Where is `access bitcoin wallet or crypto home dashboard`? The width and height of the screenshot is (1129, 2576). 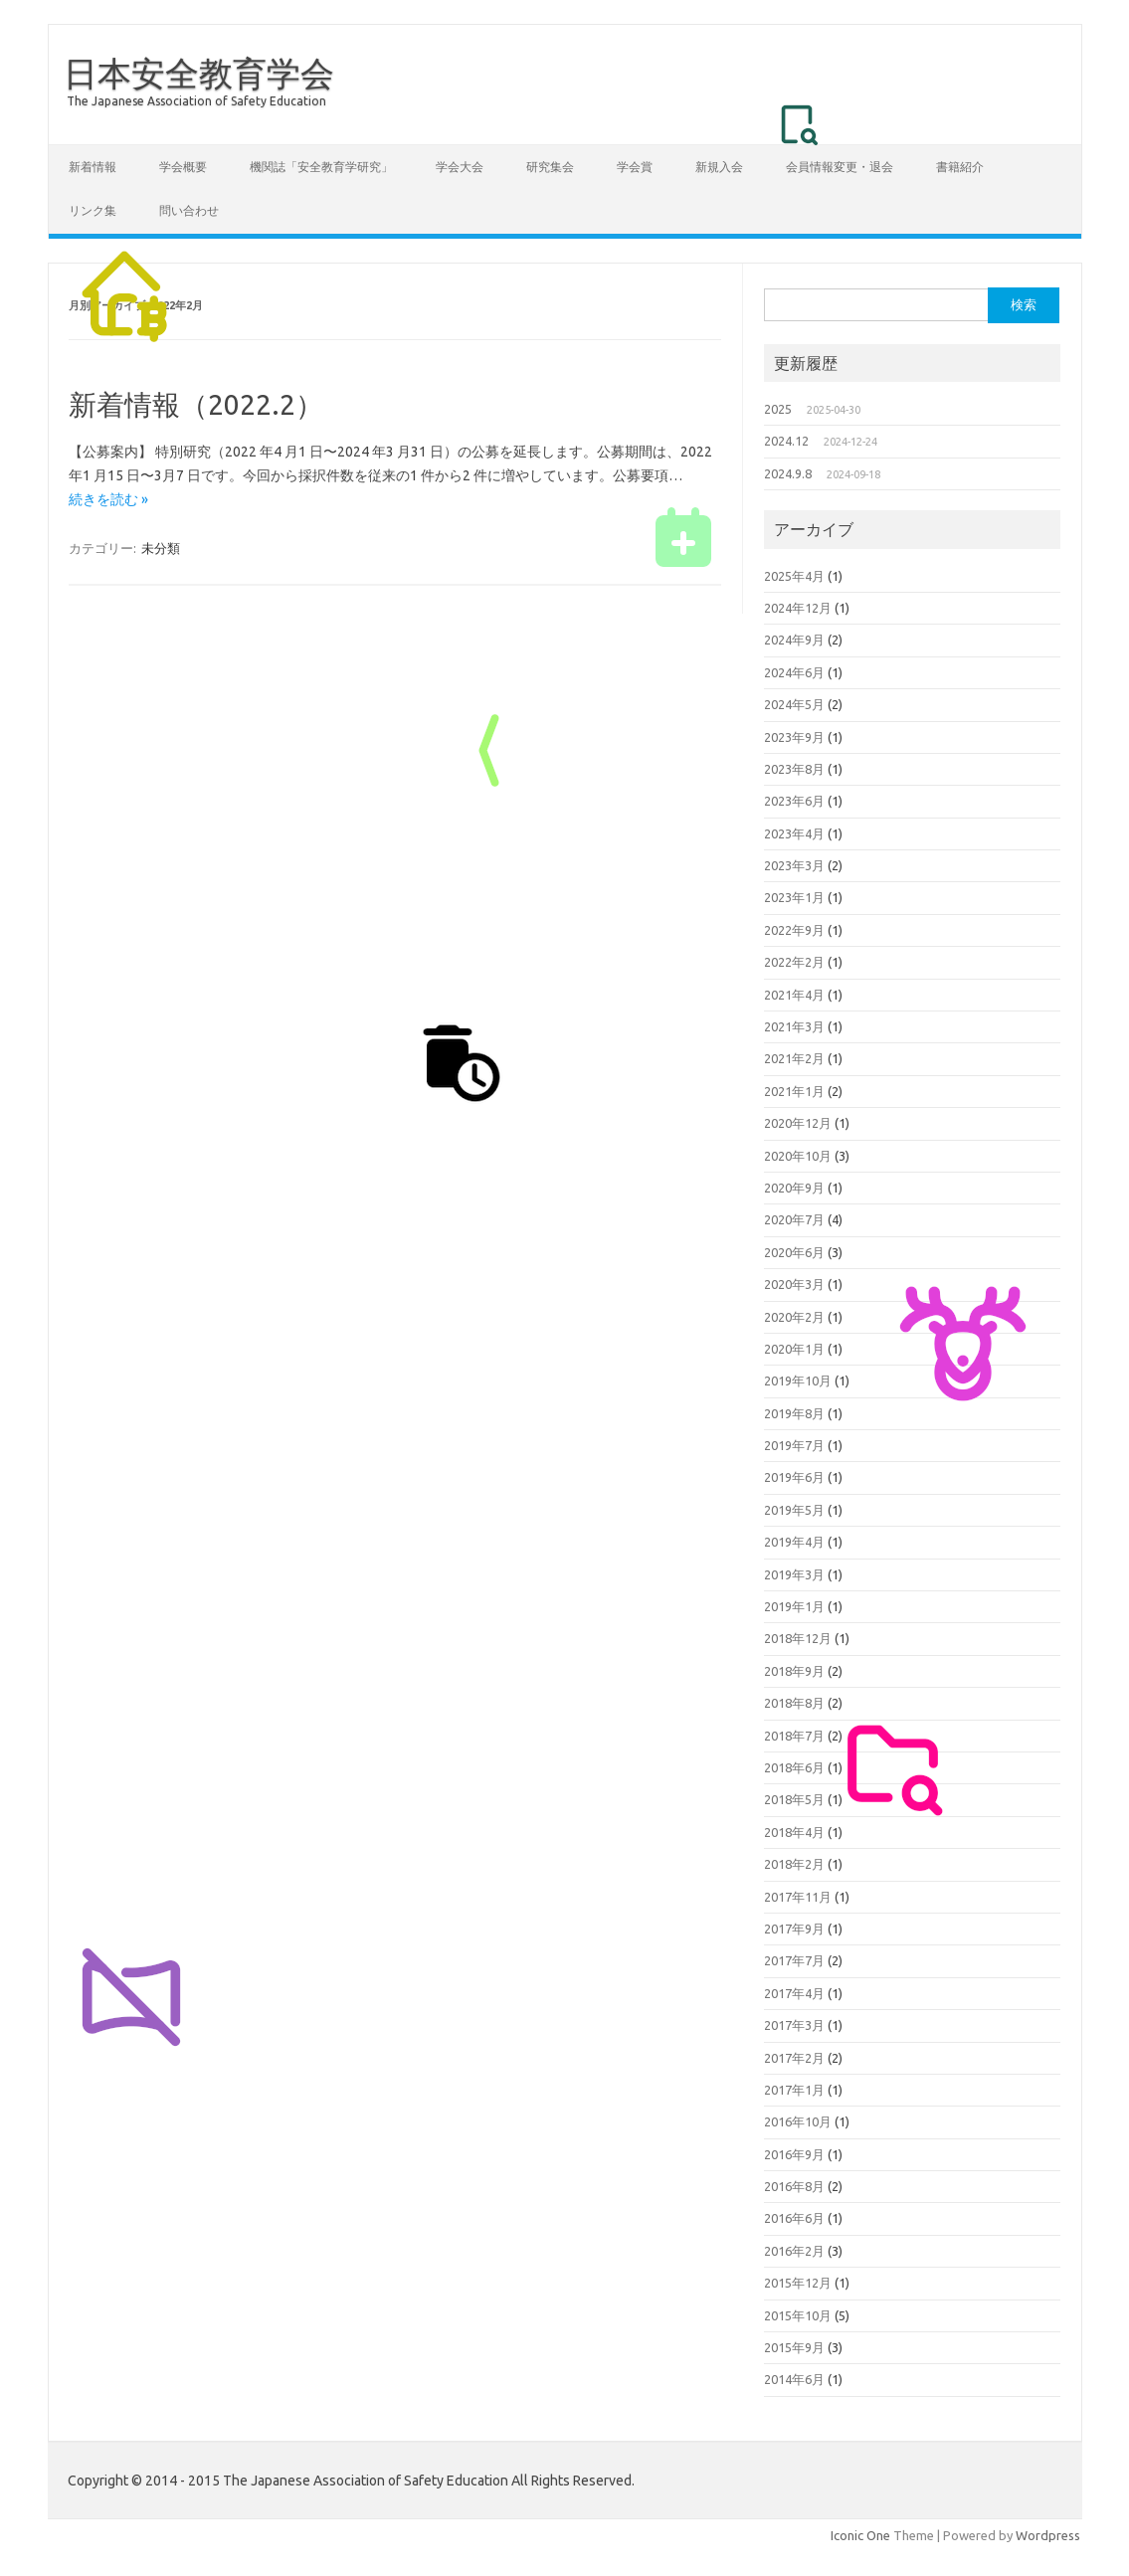 access bitcoin wallet or crypto home dashboard is located at coordinates (124, 293).